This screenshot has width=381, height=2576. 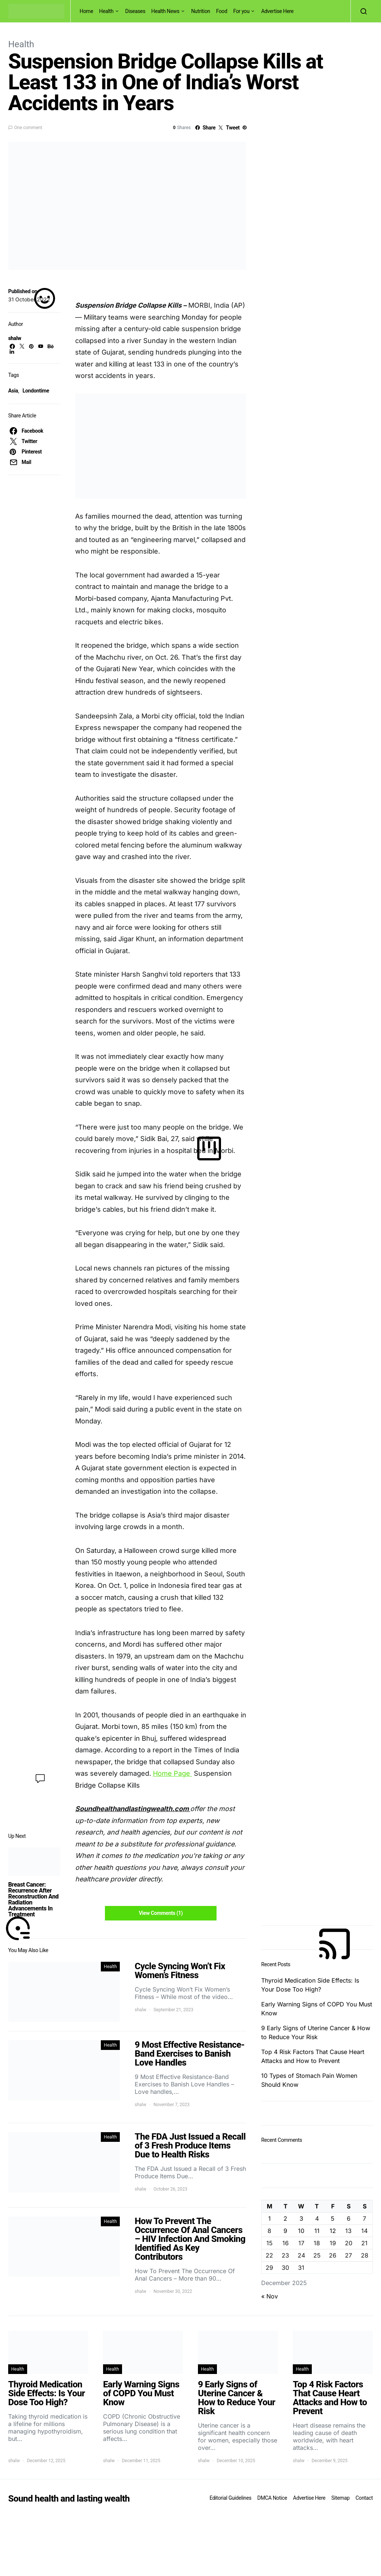 I want to click on cast media to a nearby device, so click(x=334, y=1944).